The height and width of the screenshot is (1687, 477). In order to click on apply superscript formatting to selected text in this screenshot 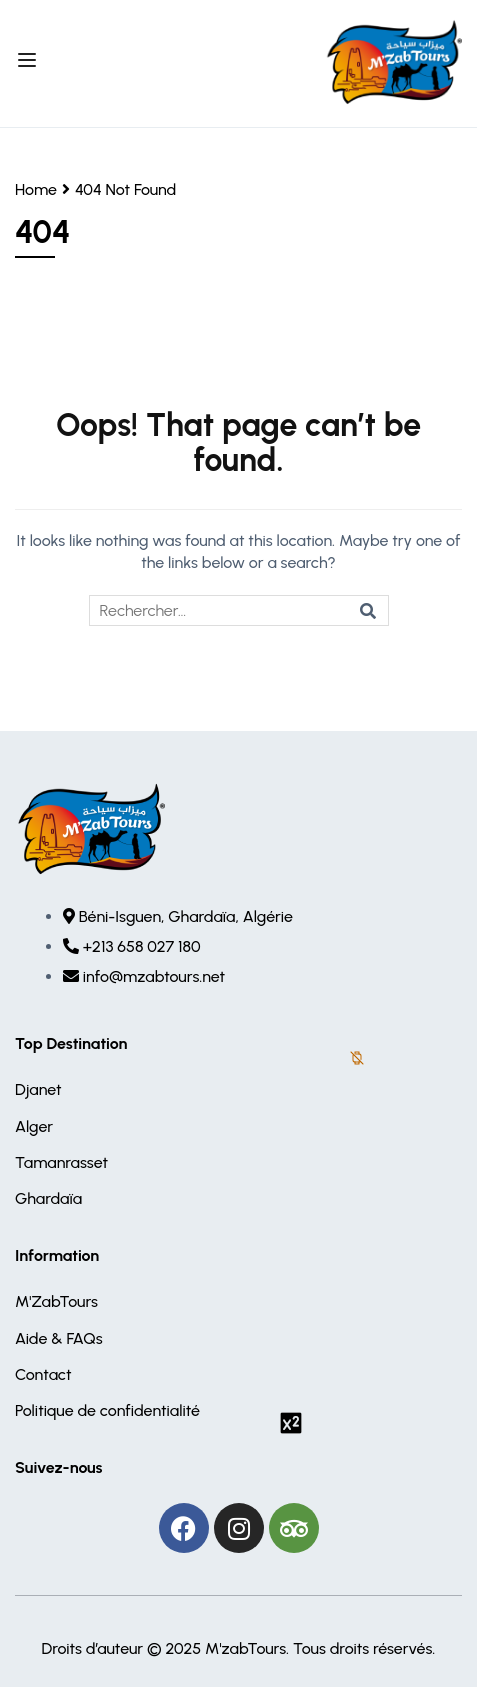, I will do `click(291, 1423)`.